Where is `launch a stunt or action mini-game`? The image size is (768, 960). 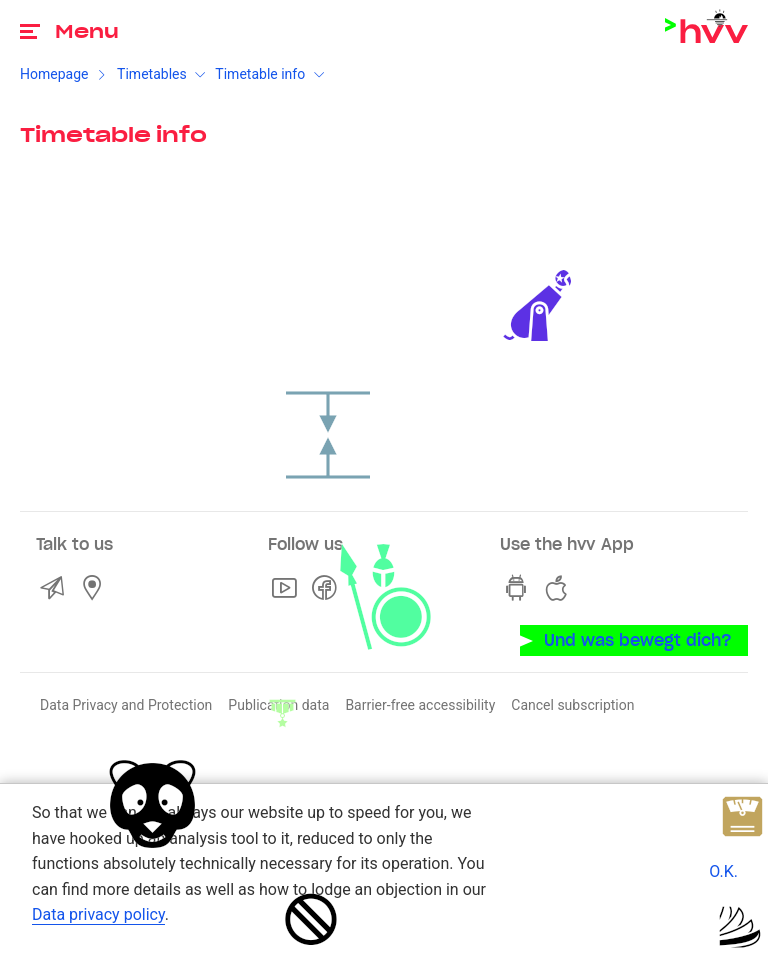 launch a stunt or action mini-game is located at coordinates (539, 305).